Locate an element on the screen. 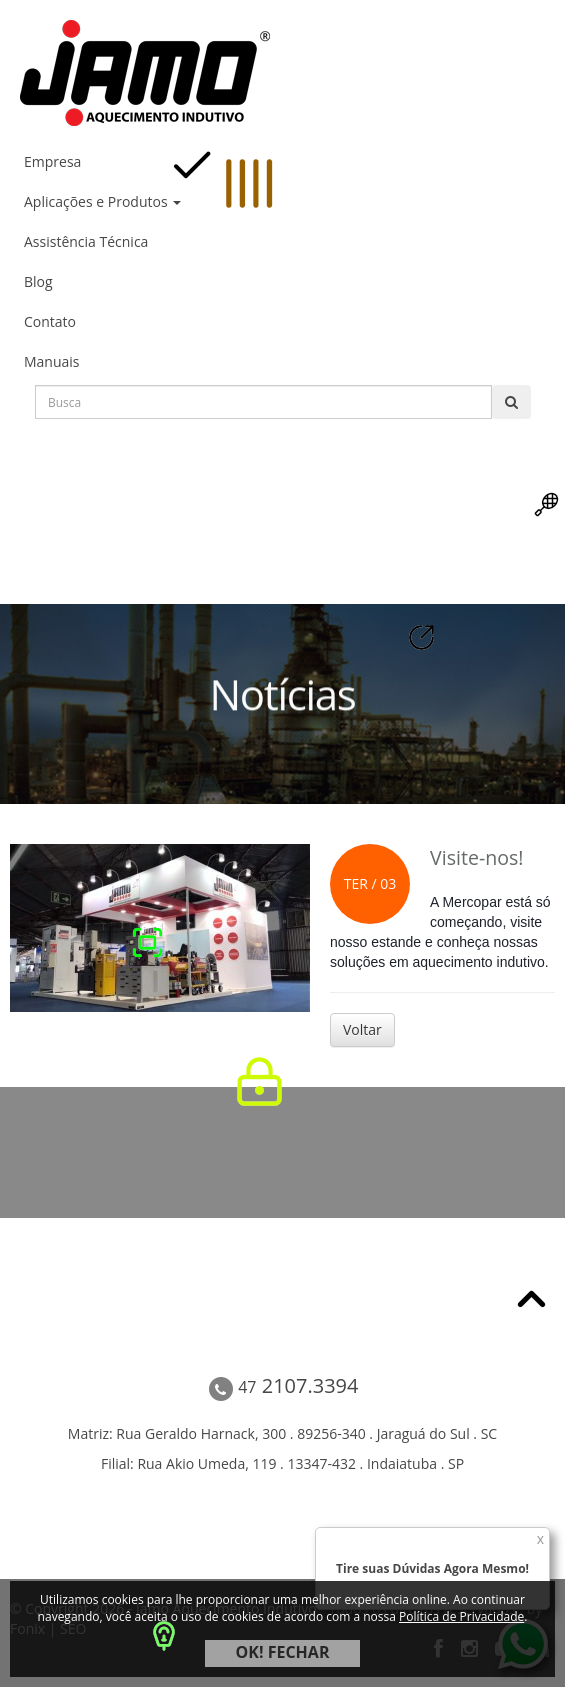 This screenshot has height=1687, width=565. indicates a locked or secured item is located at coordinates (259, 1081).